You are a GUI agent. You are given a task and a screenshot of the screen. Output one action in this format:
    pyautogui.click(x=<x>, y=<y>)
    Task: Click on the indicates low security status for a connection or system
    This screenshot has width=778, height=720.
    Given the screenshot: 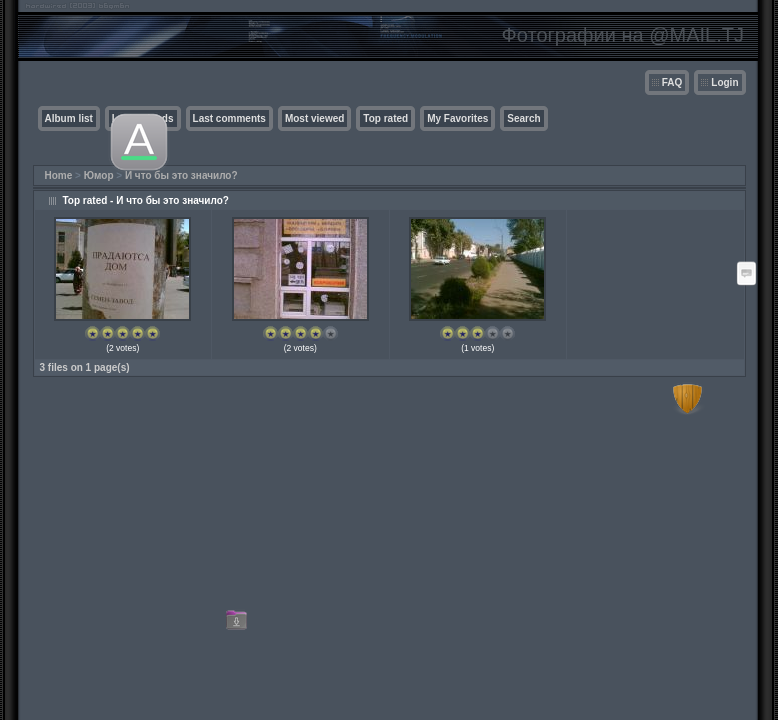 What is the action you would take?
    pyautogui.click(x=687, y=398)
    